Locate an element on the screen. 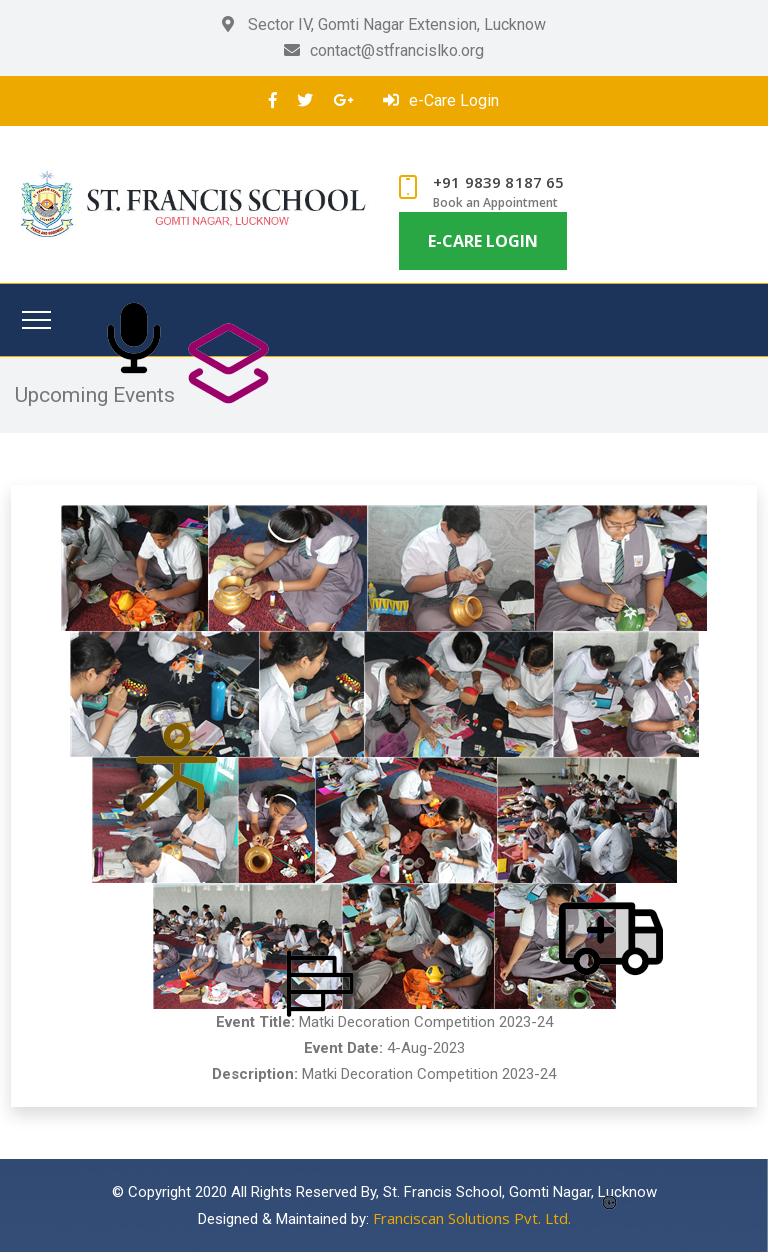 The height and width of the screenshot is (1252, 768). view or manage layers is located at coordinates (228, 363).